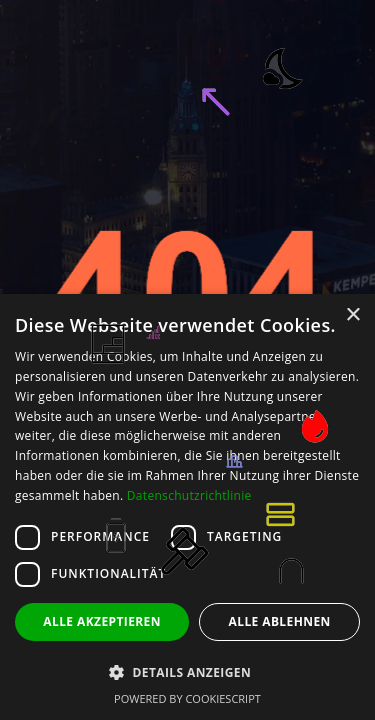 The height and width of the screenshot is (720, 375). Describe the element at coordinates (234, 461) in the screenshot. I see `view leaderboard rankings` at that location.